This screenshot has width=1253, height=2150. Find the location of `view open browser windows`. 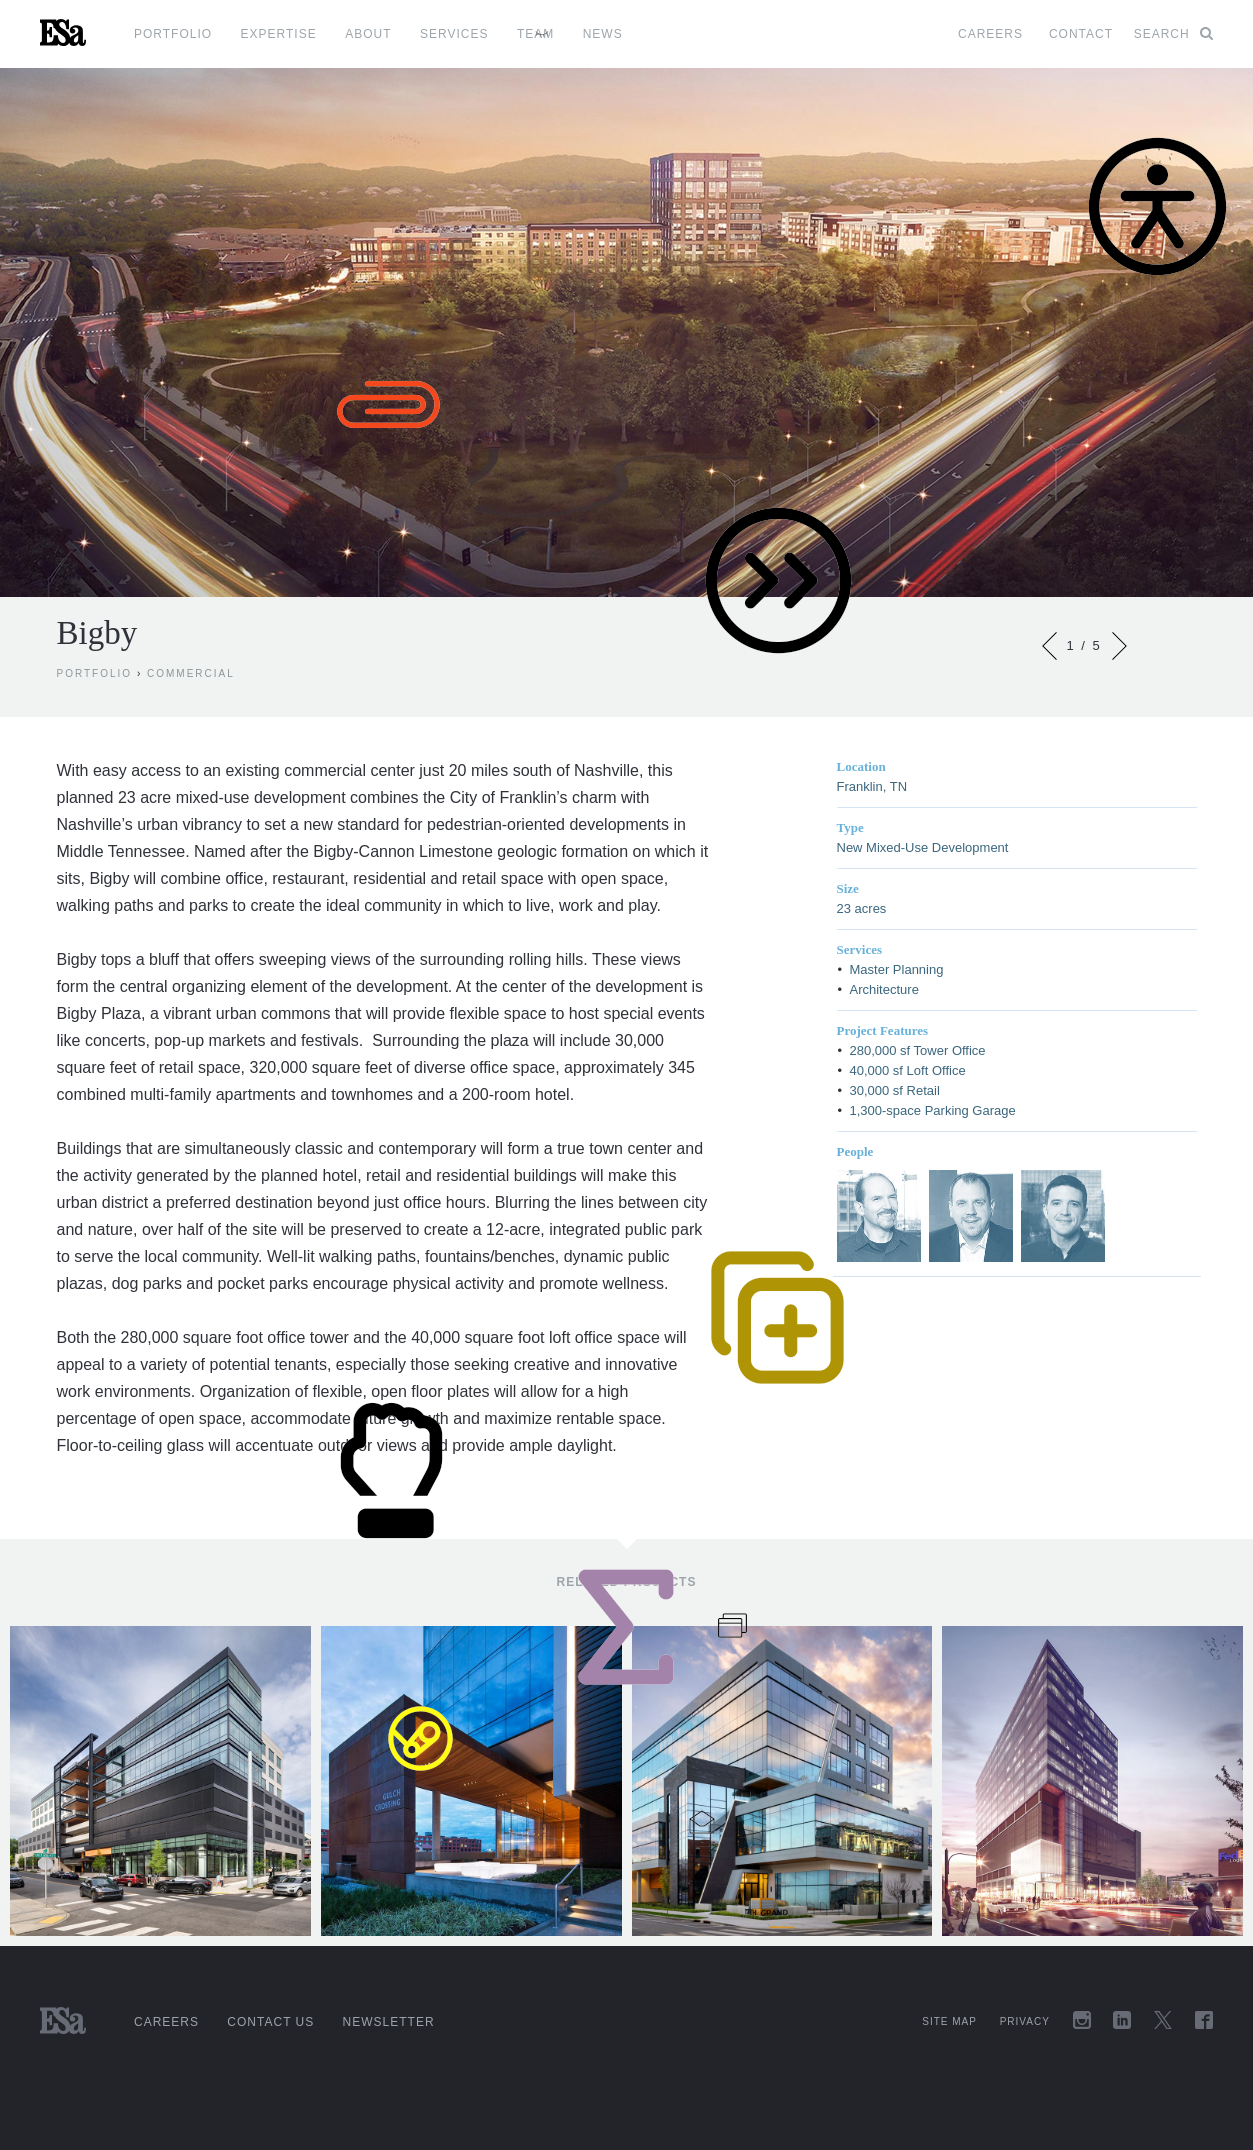

view open browser windows is located at coordinates (732, 1625).